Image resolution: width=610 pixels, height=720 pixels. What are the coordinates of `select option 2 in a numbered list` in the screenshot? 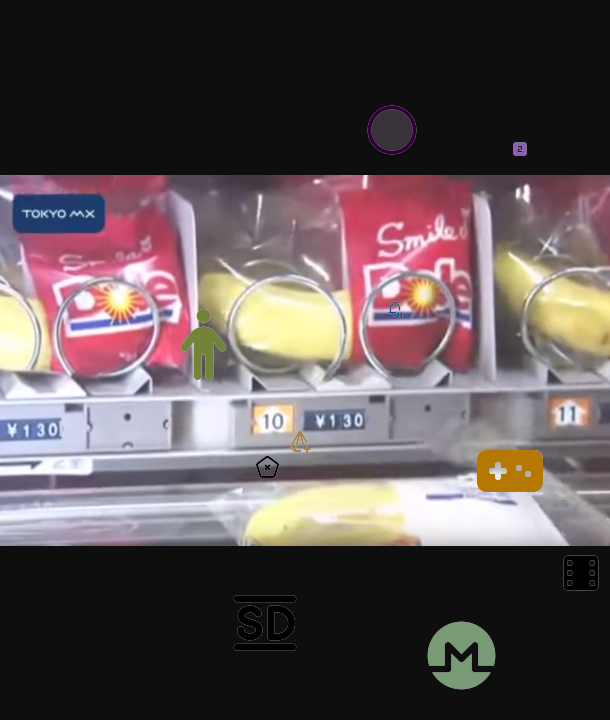 It's located at (520, 149).